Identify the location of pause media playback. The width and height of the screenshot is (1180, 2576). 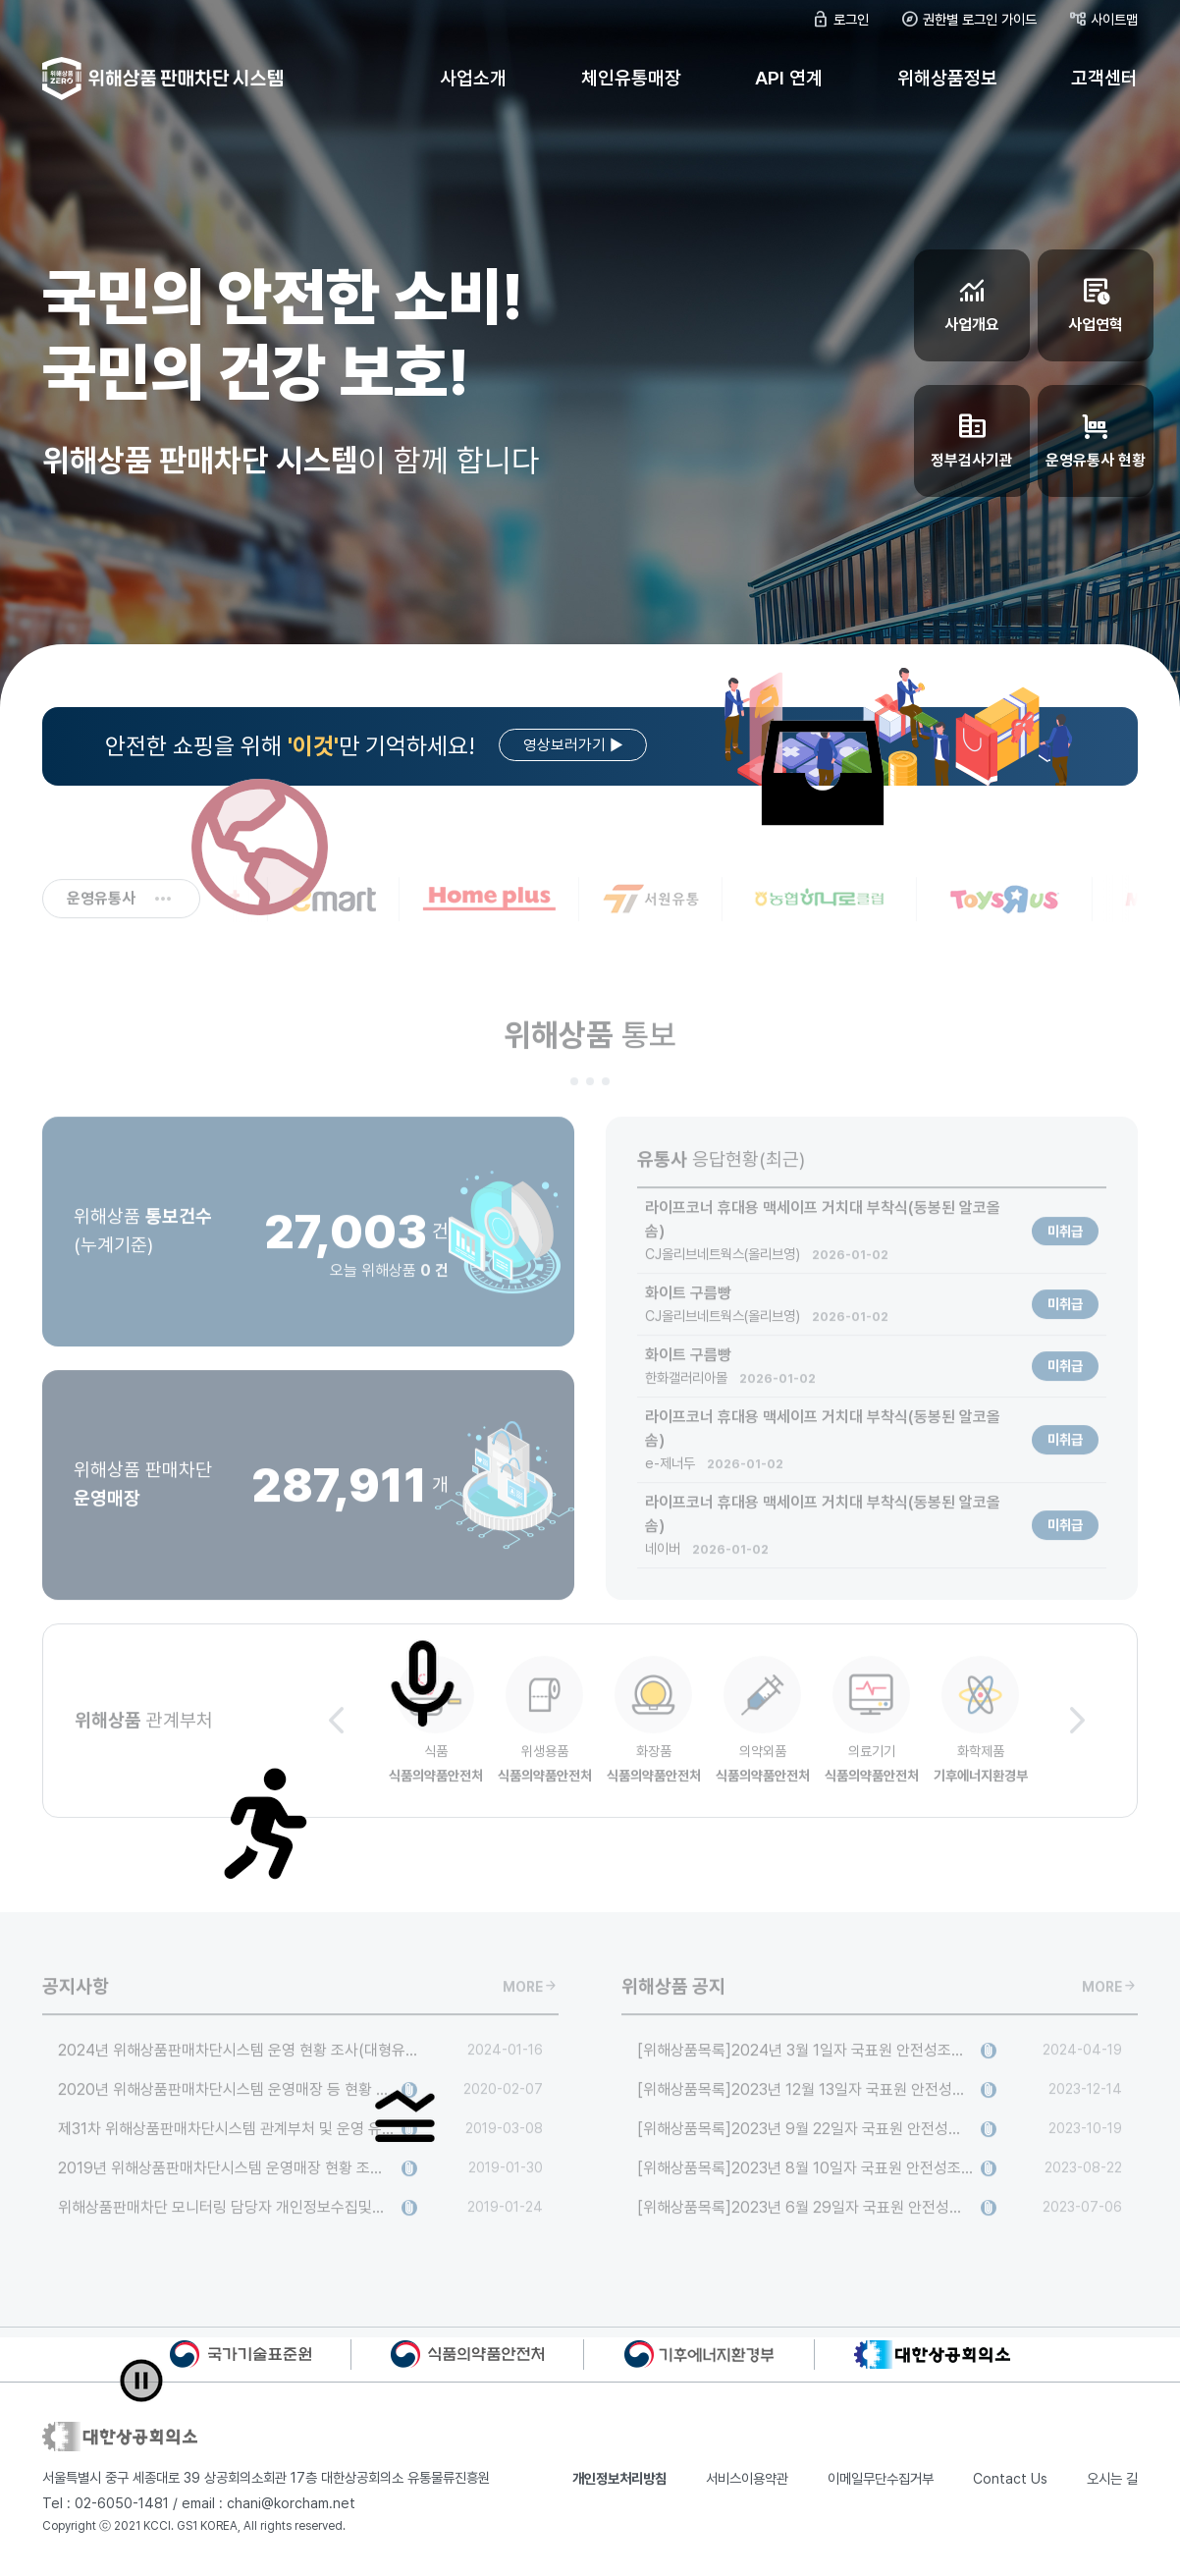
(141, 2381).